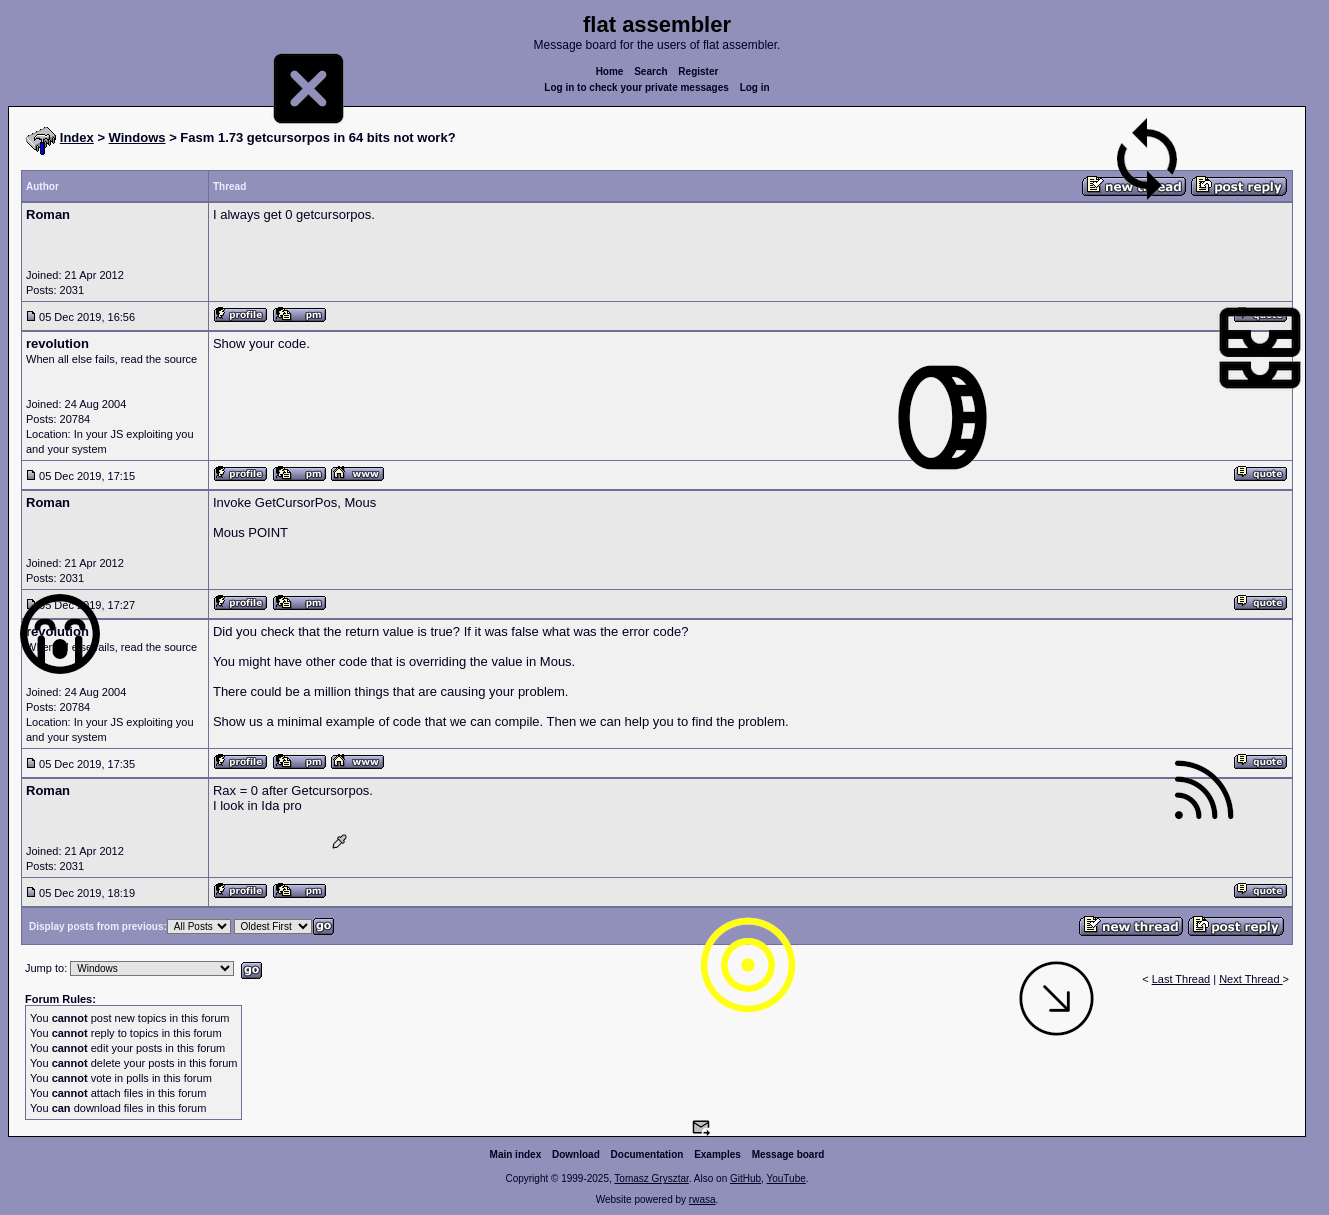 This screenshot has width=1329, height=1215. I want to click on view all inboxes in one place, so click(1260, 348).